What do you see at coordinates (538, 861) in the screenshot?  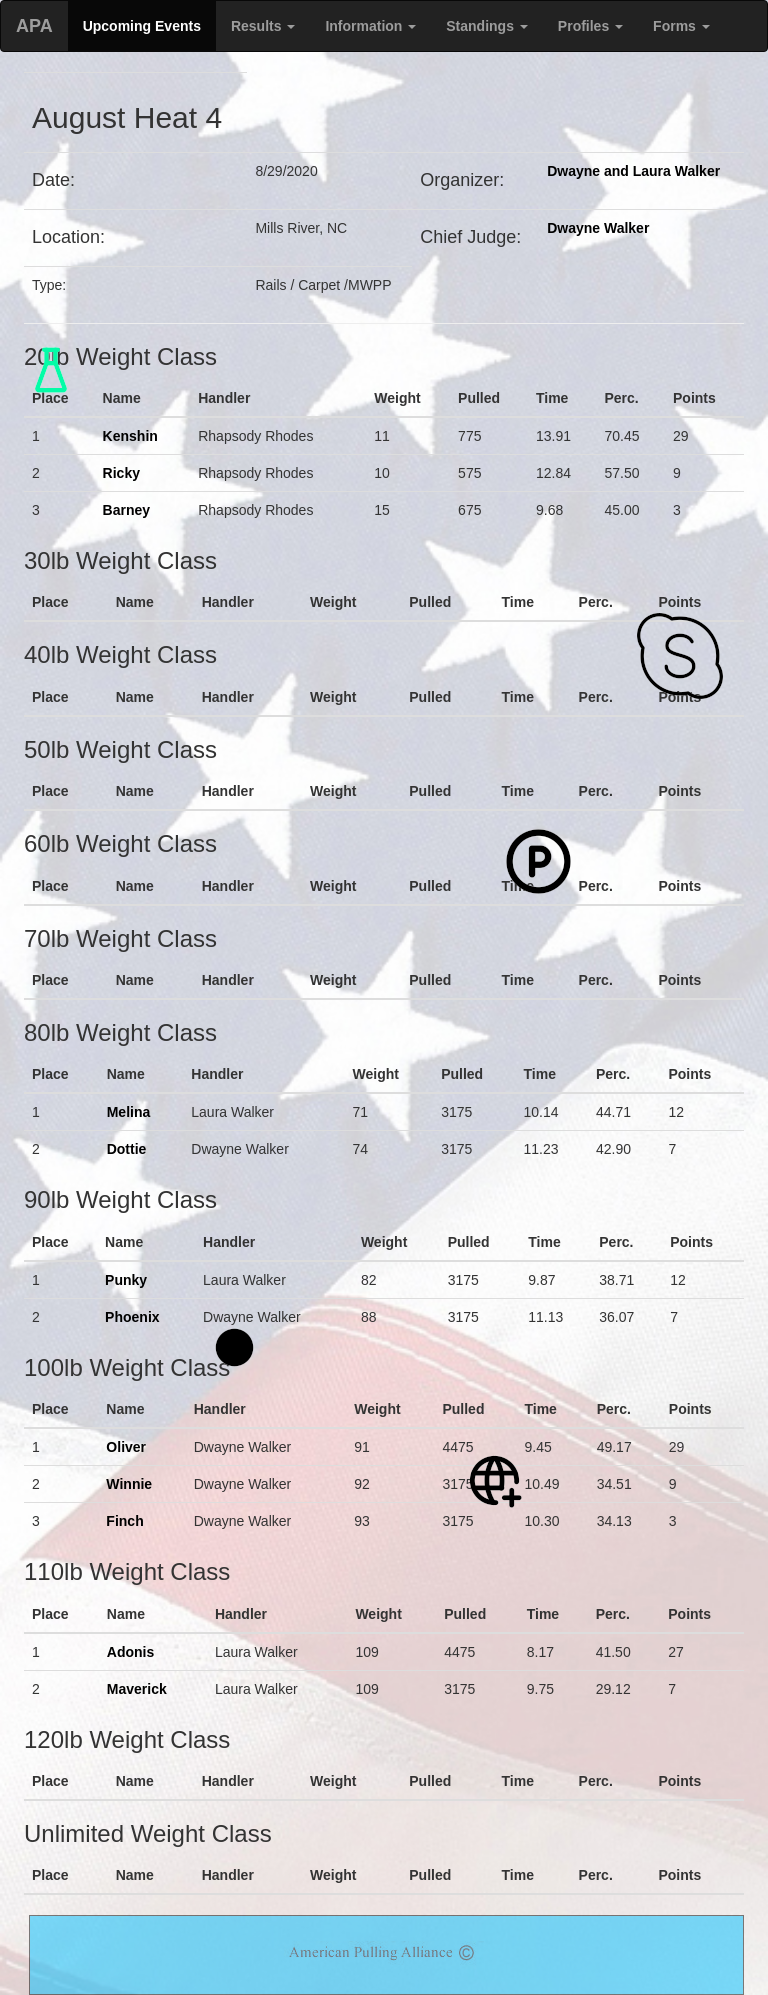 I see `visit Product Hunt website` at bounding box center [538, 861].